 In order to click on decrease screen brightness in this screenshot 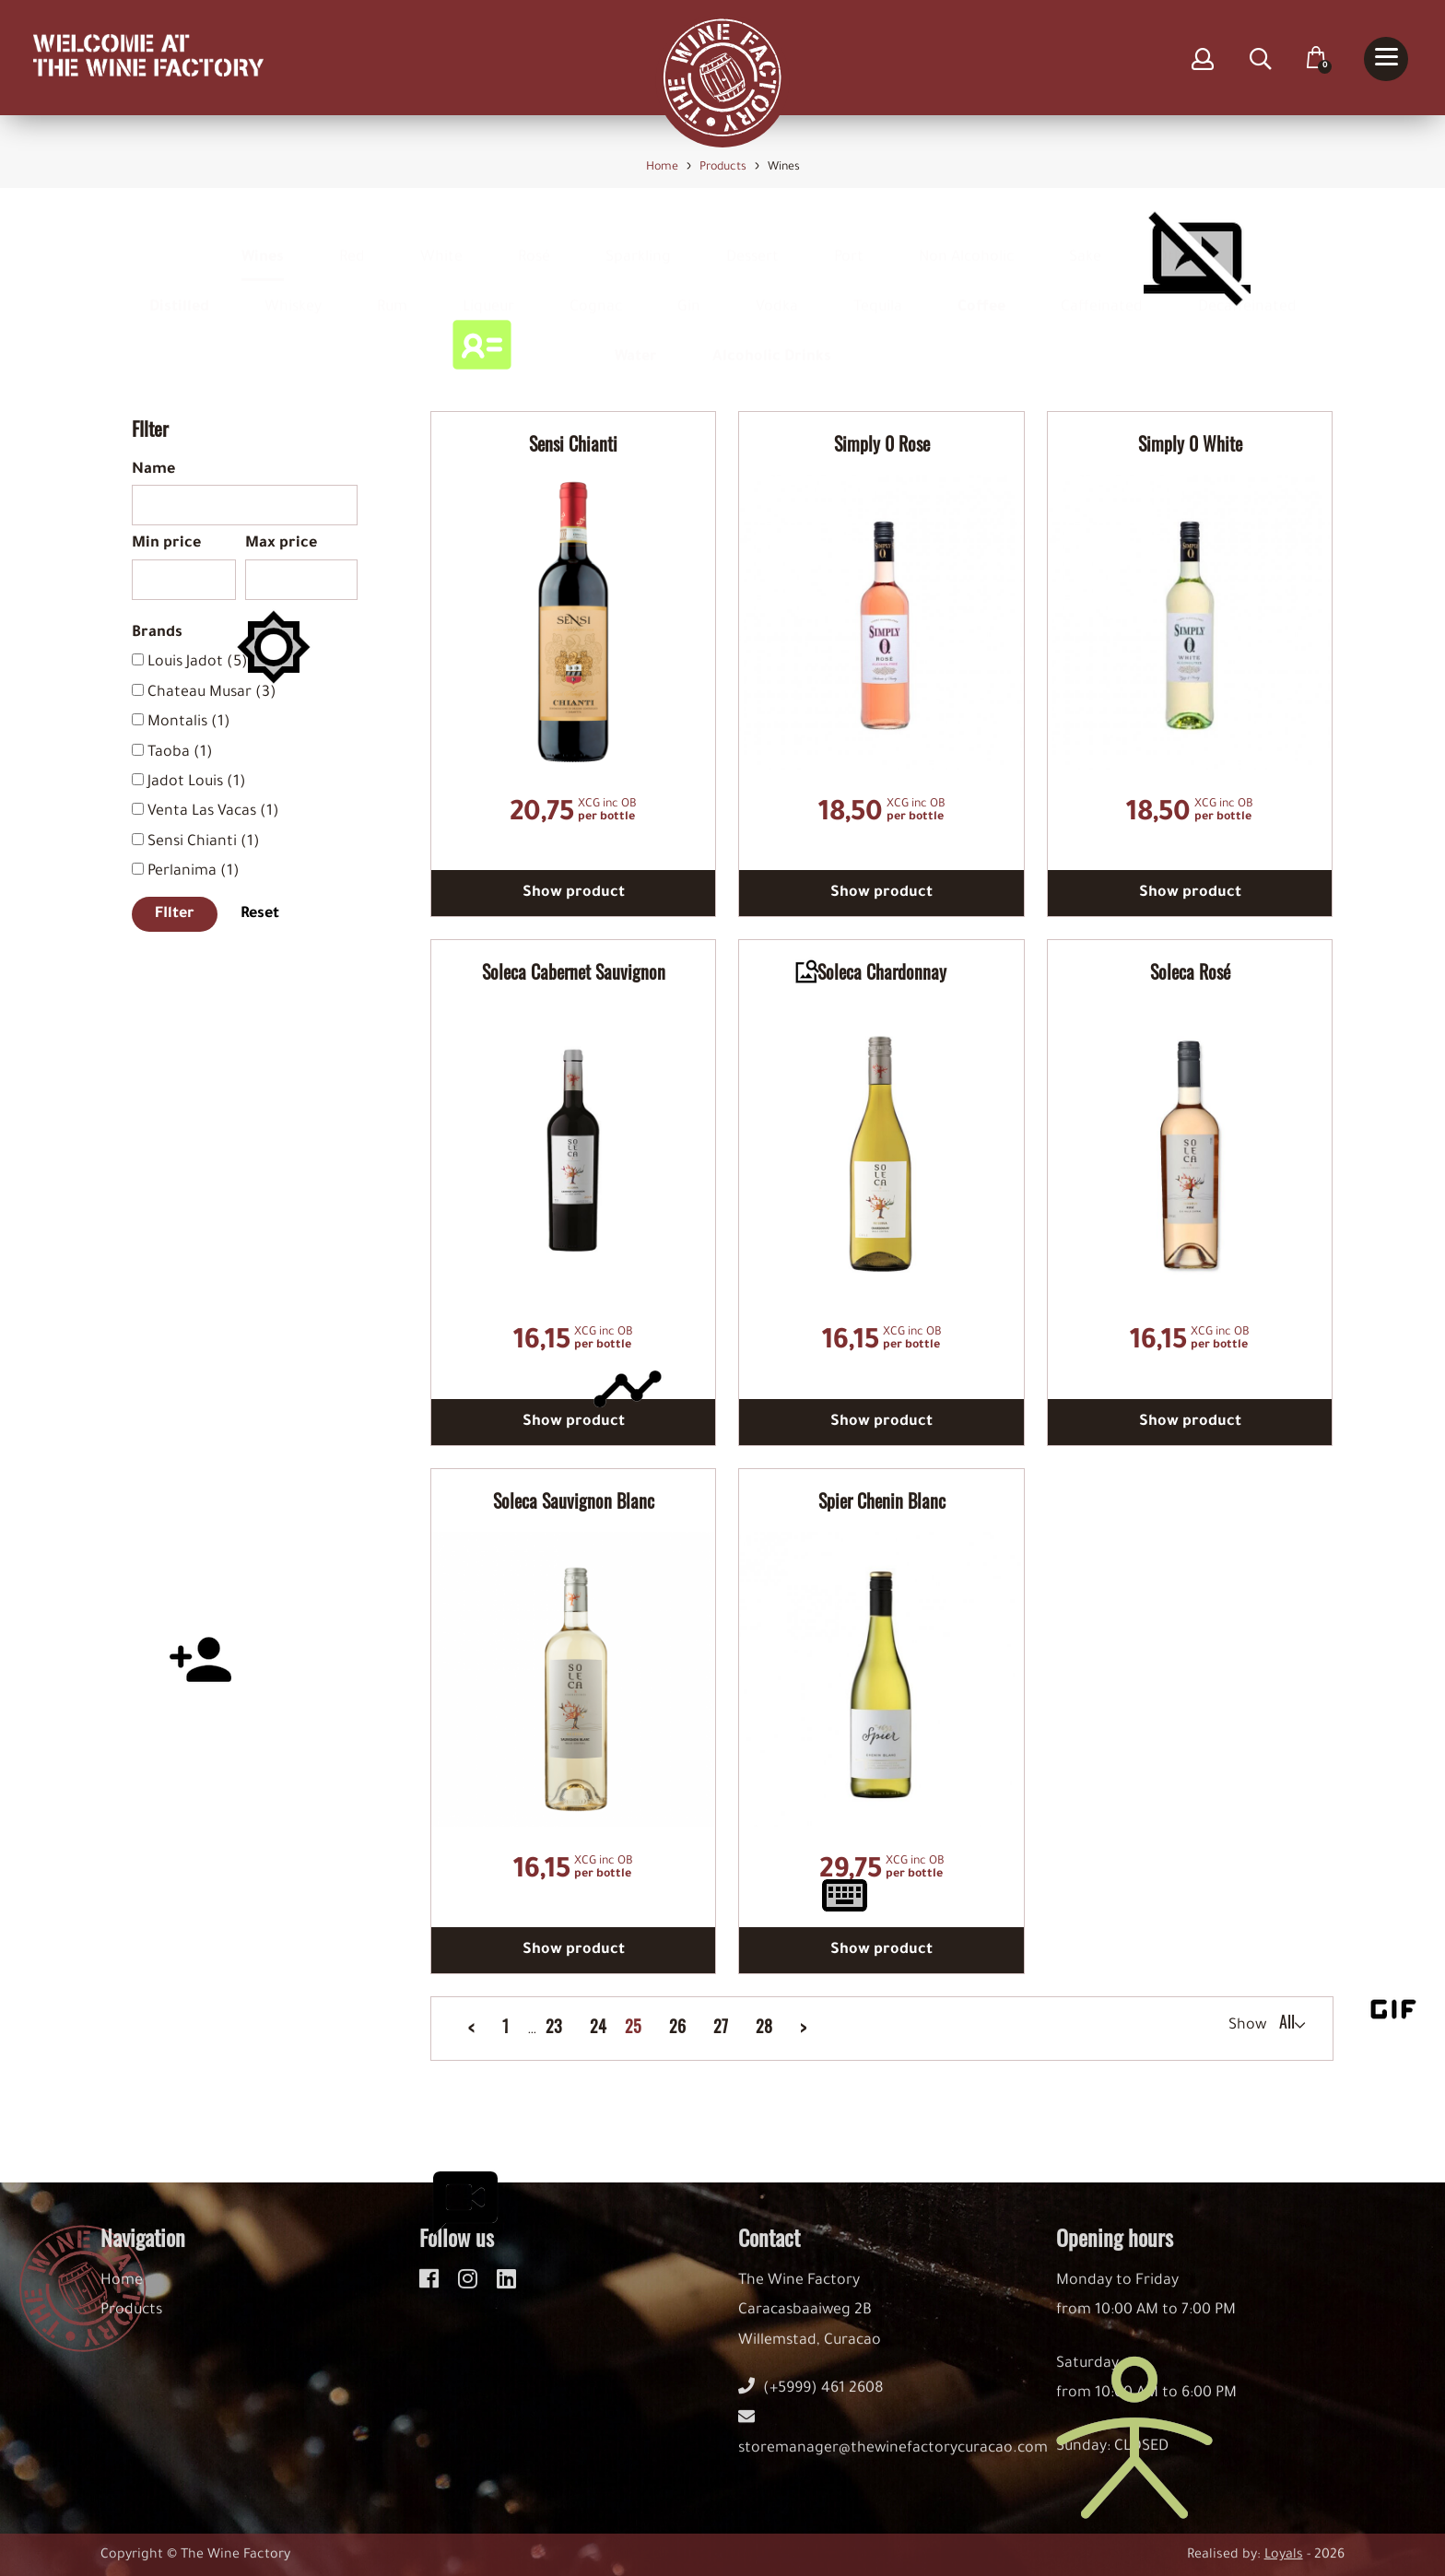, I will do `click(274, 647)`.